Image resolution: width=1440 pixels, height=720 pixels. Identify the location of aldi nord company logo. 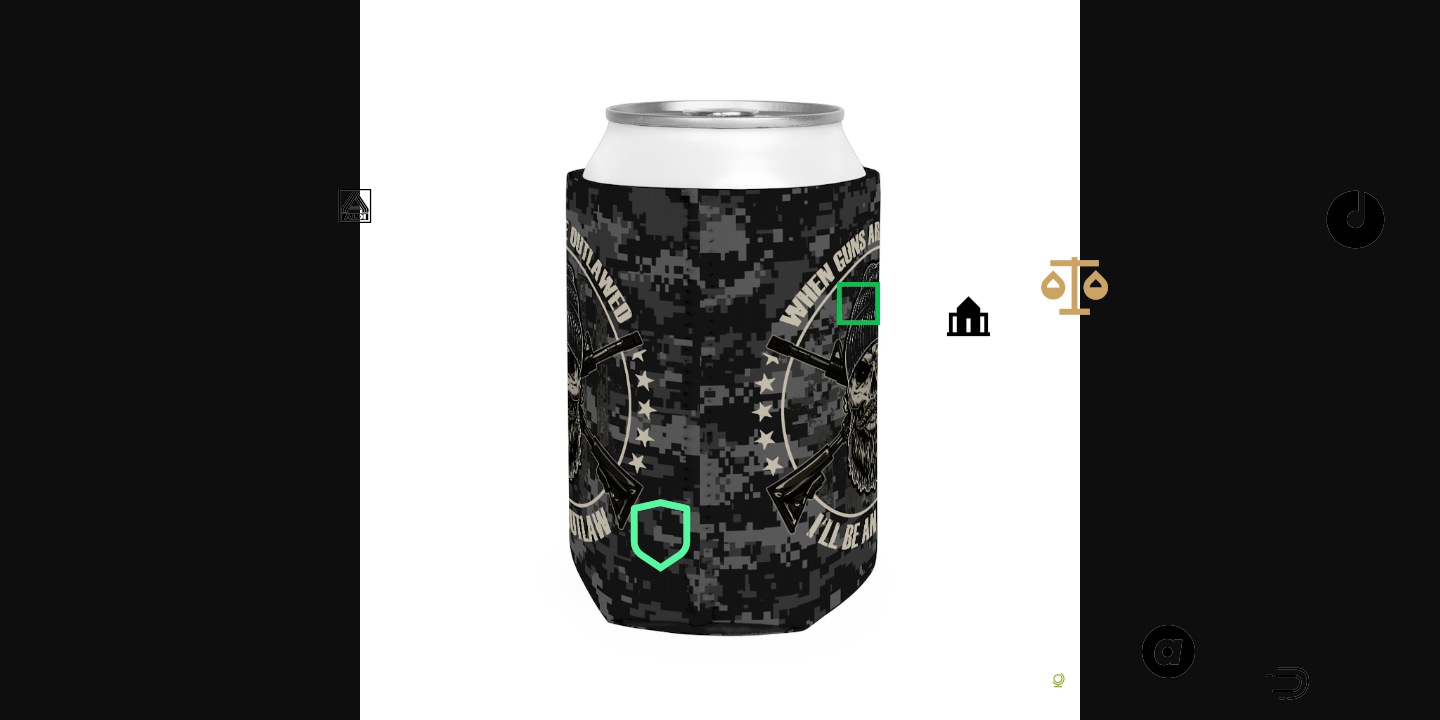
(355, 206).